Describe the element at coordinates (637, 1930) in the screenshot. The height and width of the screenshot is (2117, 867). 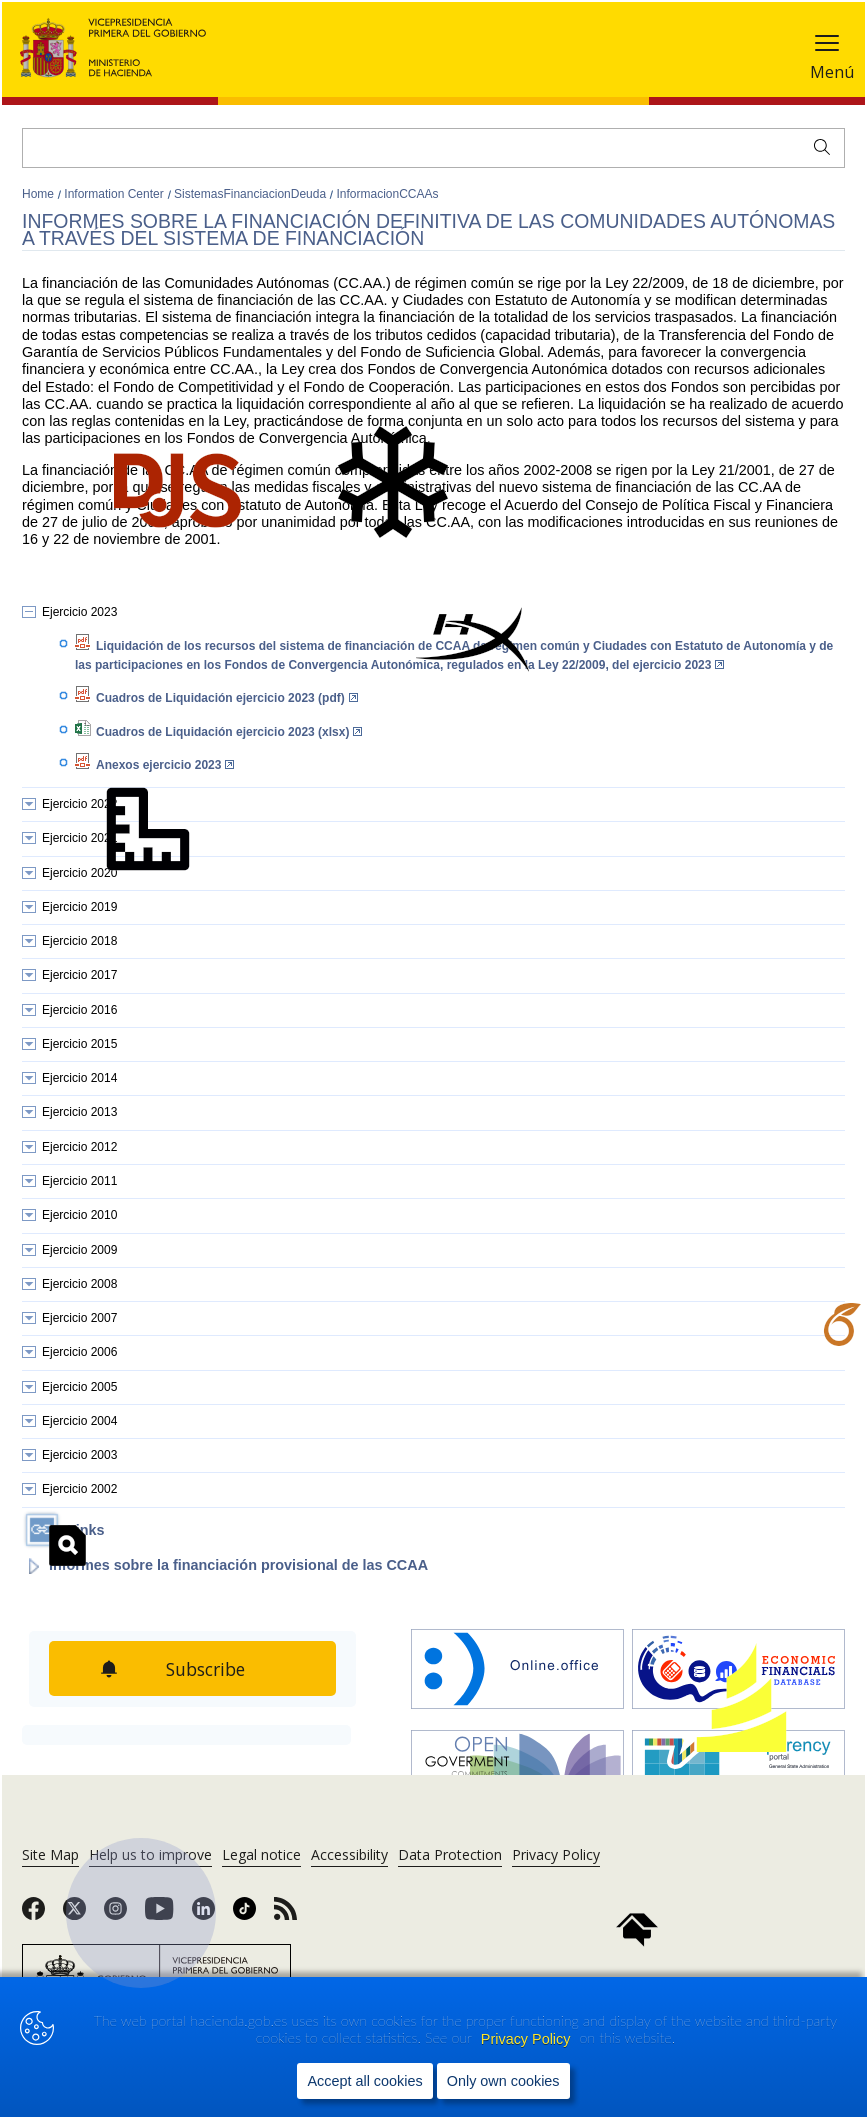
I see `open the HomeAdvisor app` at that location.